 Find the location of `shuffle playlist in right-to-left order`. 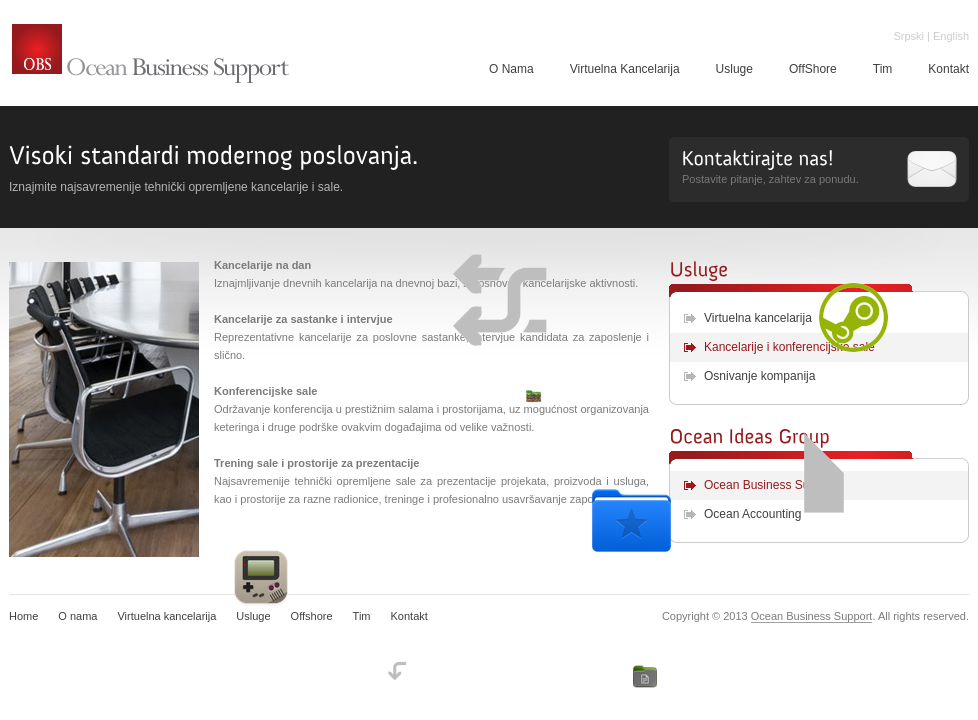

shuffle playlist in right-to-left order is located at coordinates (501, 300).